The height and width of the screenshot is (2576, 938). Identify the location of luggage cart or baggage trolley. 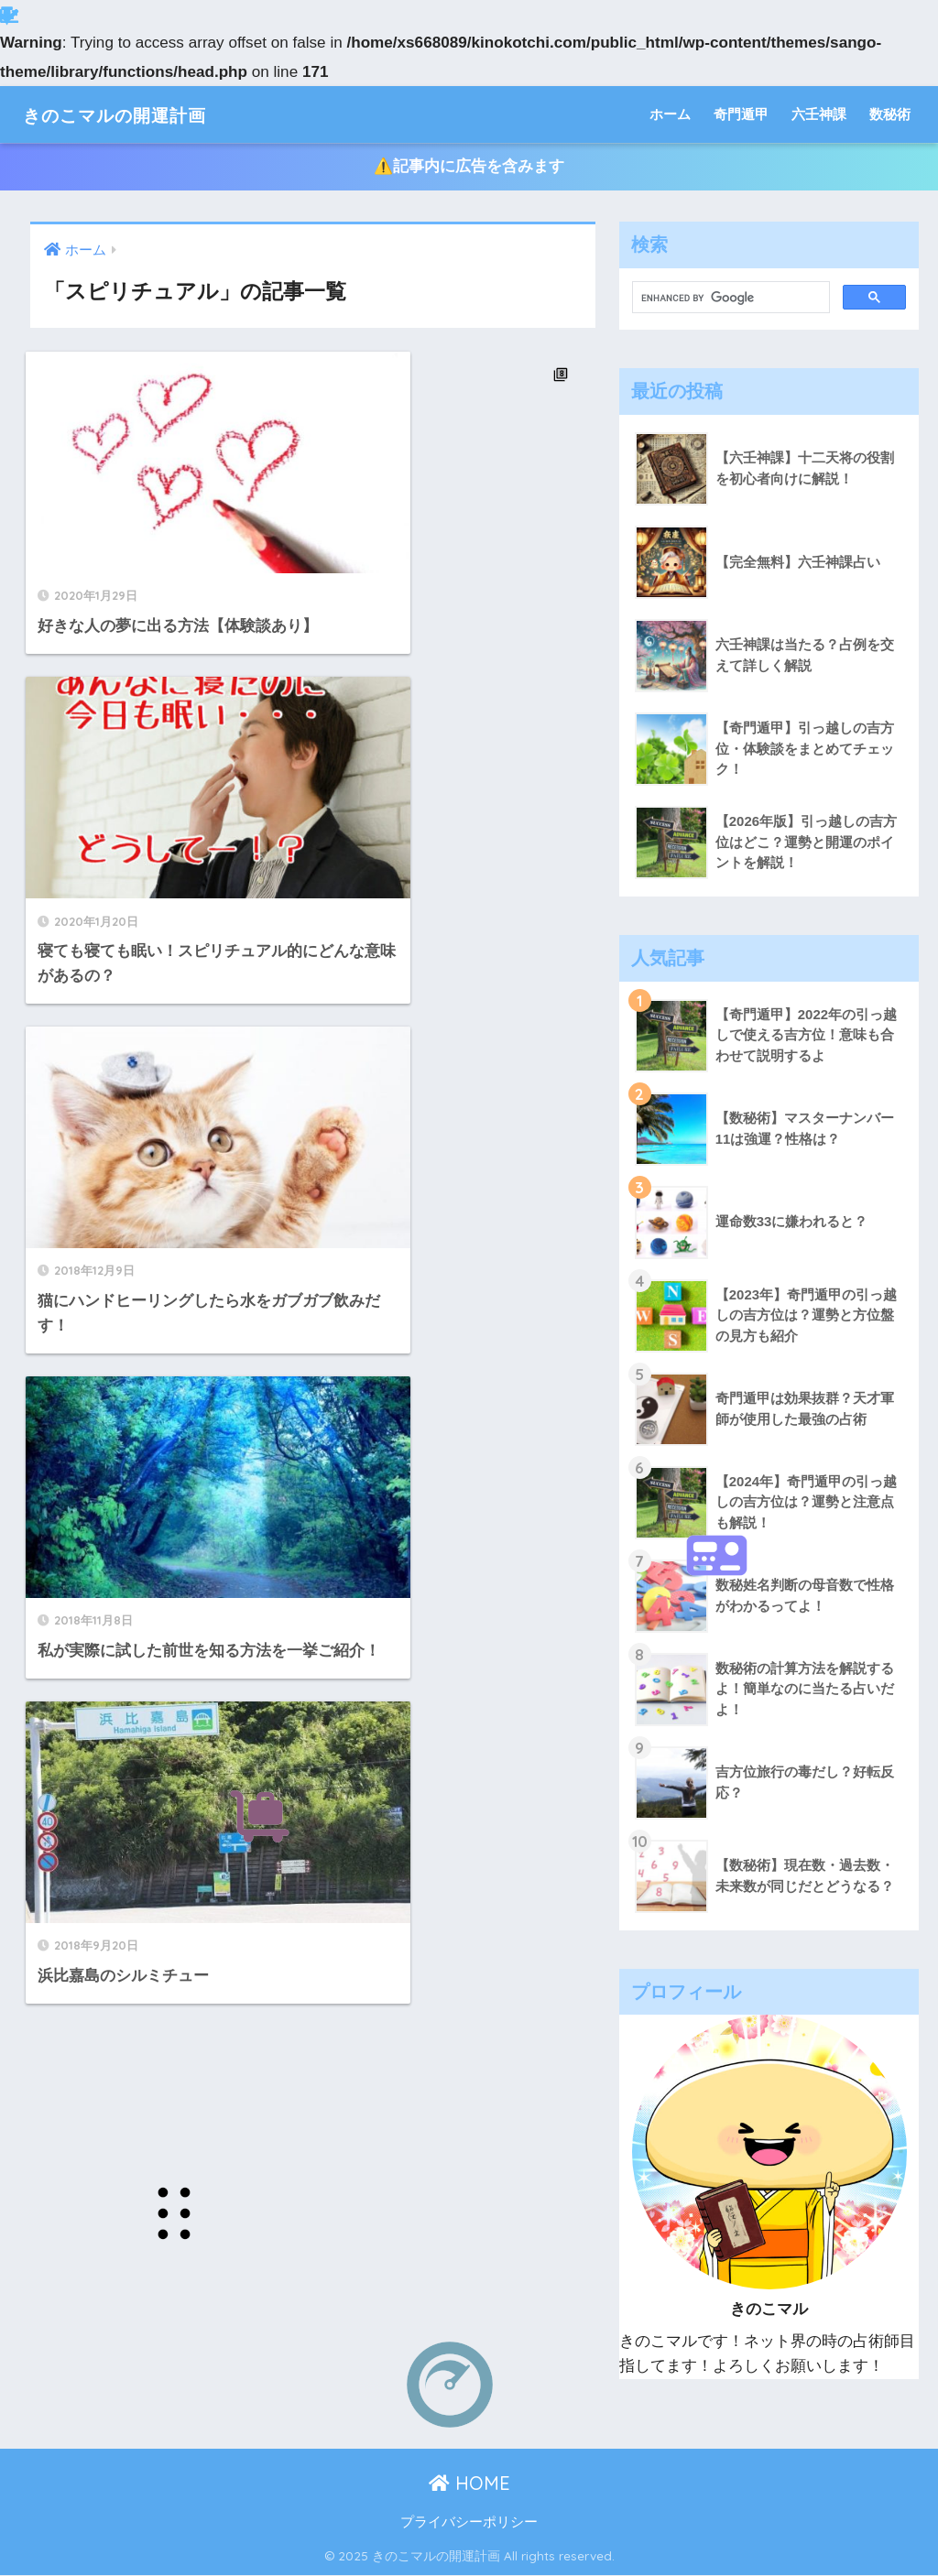
(259, 1816).